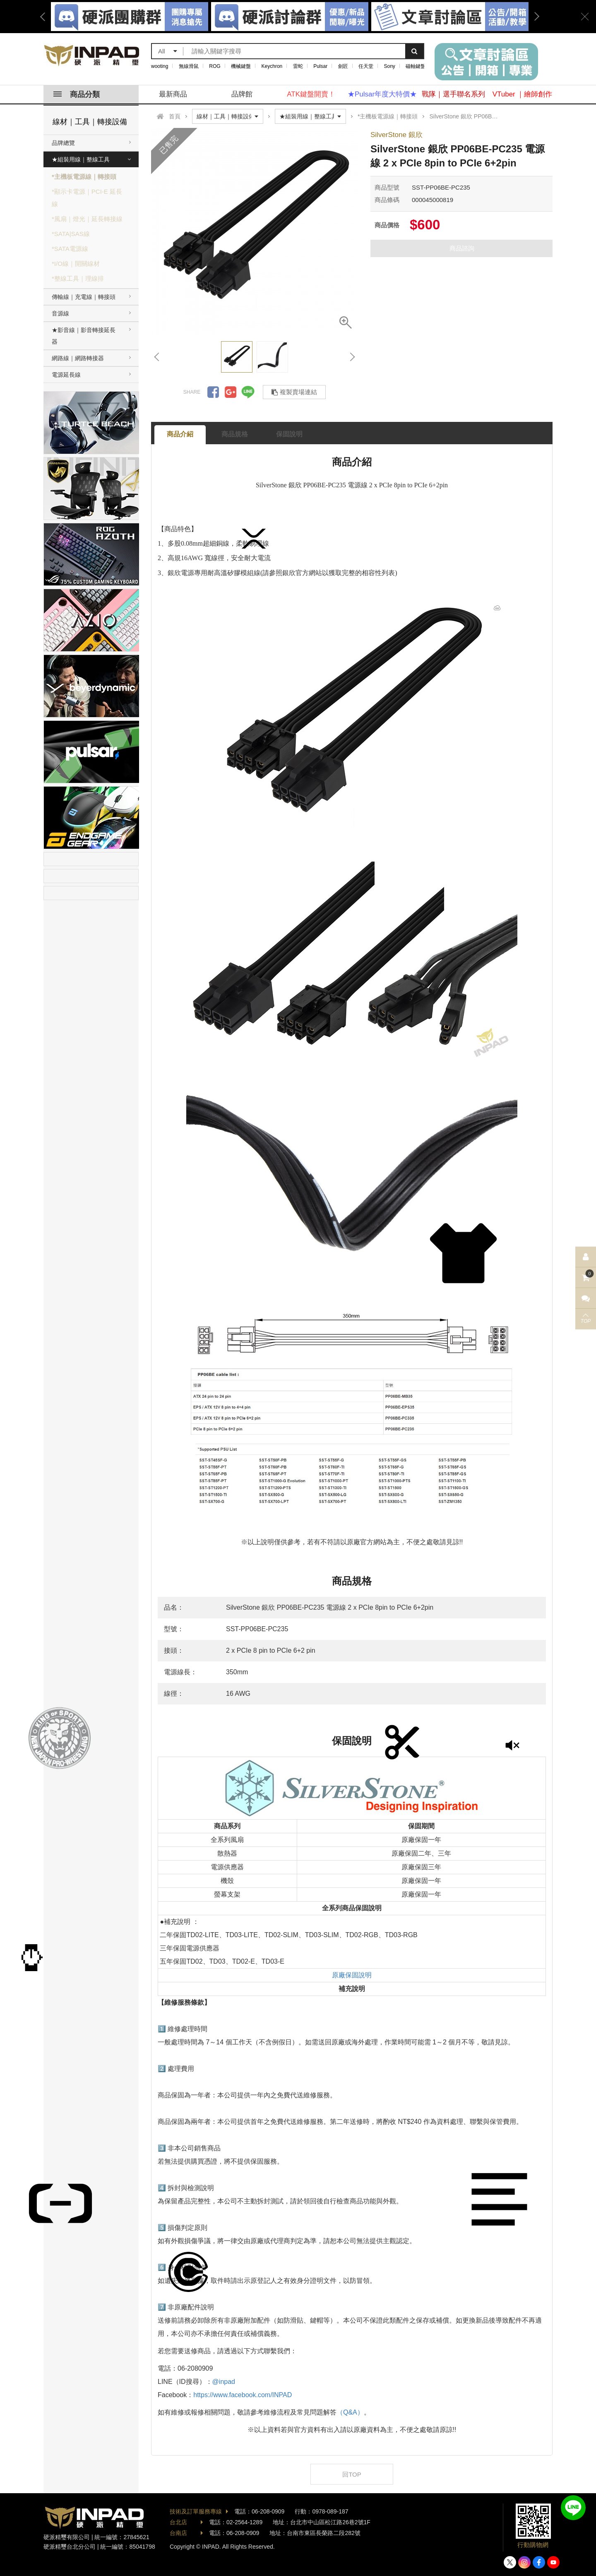 The width and height of the screenshot is (596, 2576). What do you see at coordinates (463, 1253) in the screenshot?
I see `browse clothing or apparel products` at bounding box center [463, 1253].